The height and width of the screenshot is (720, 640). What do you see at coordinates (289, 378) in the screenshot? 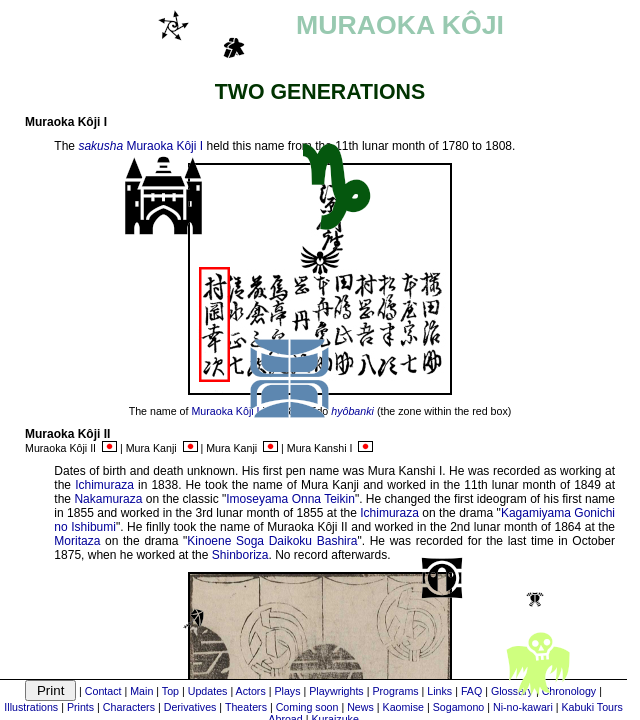
I see `decorative abstract game element or badge` at bounding box center [289, 378].